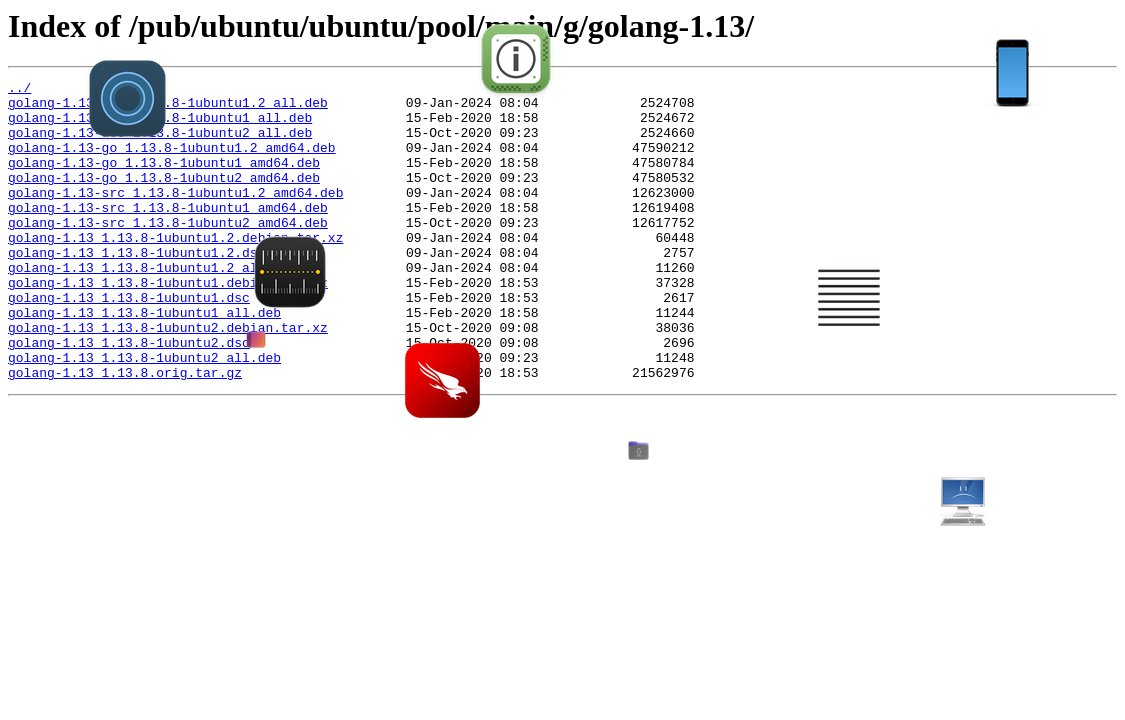  What do you see at coordinates (127, 98) in the screenshot?
I see `launch armagetron game` at bounding box center [127, 98].